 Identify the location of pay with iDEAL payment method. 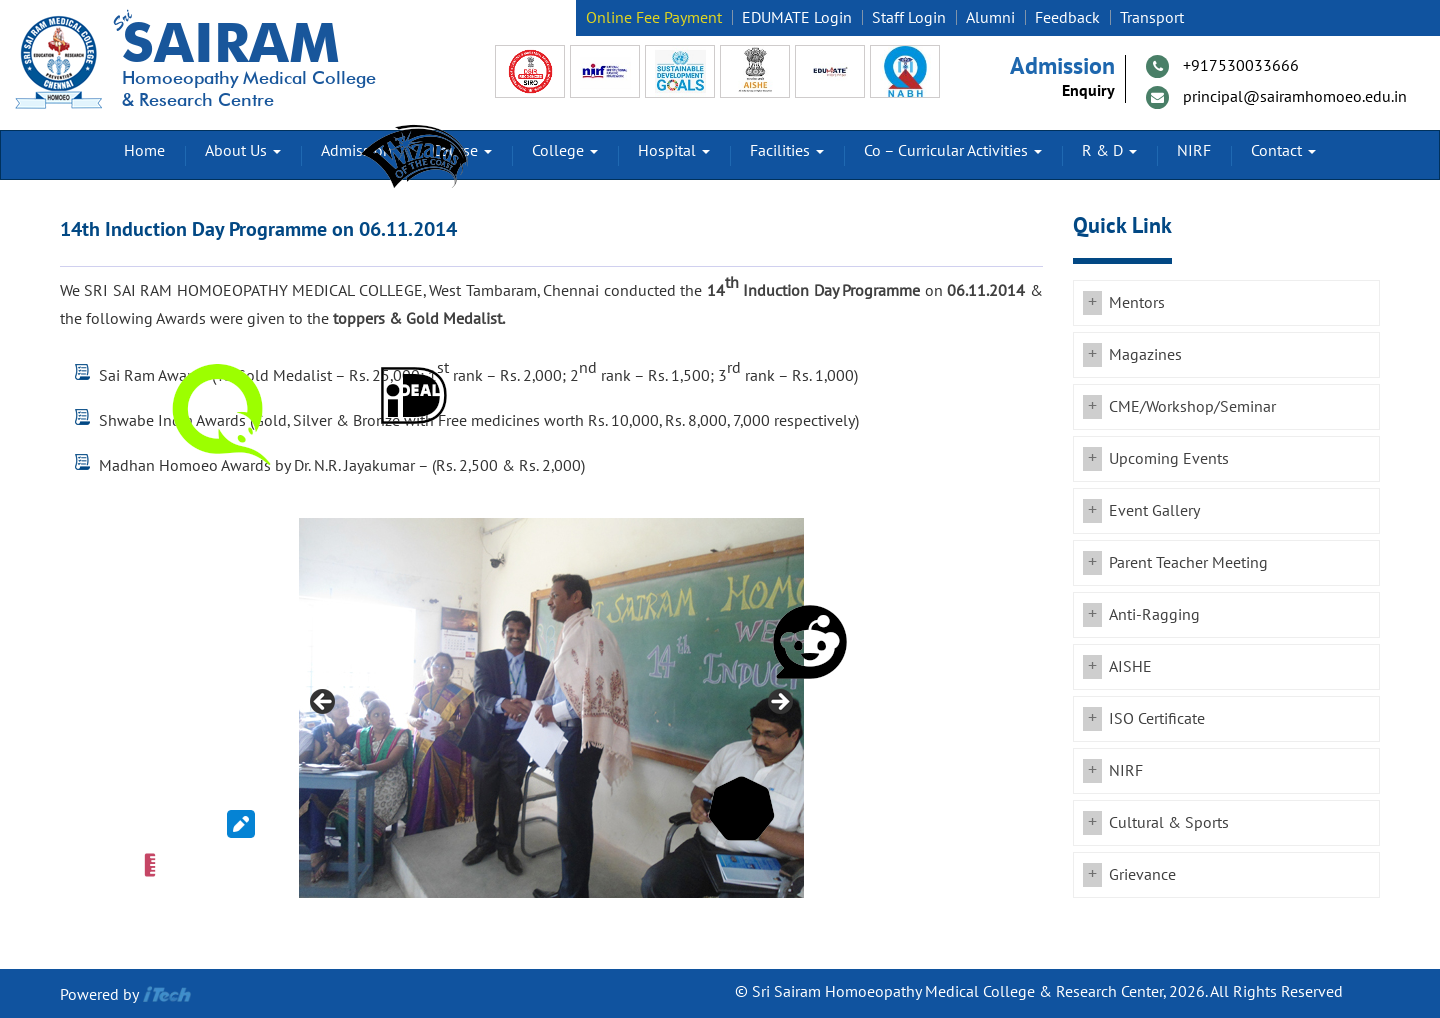
(413, 395).